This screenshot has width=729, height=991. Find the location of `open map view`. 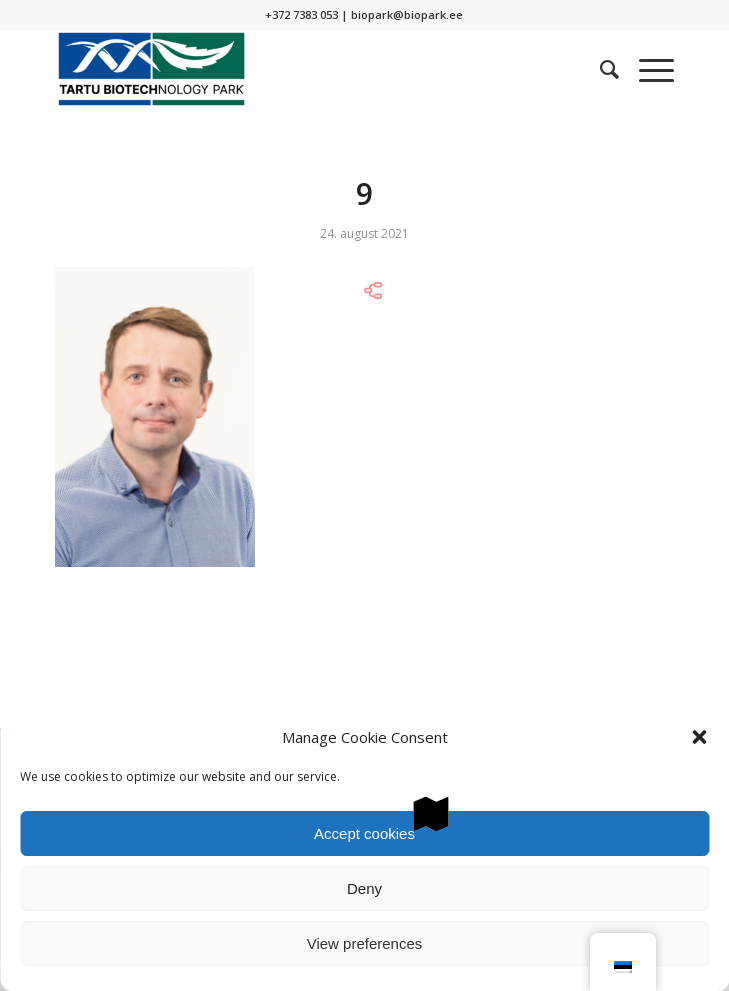

open map view is located at coordinates (431, 814).